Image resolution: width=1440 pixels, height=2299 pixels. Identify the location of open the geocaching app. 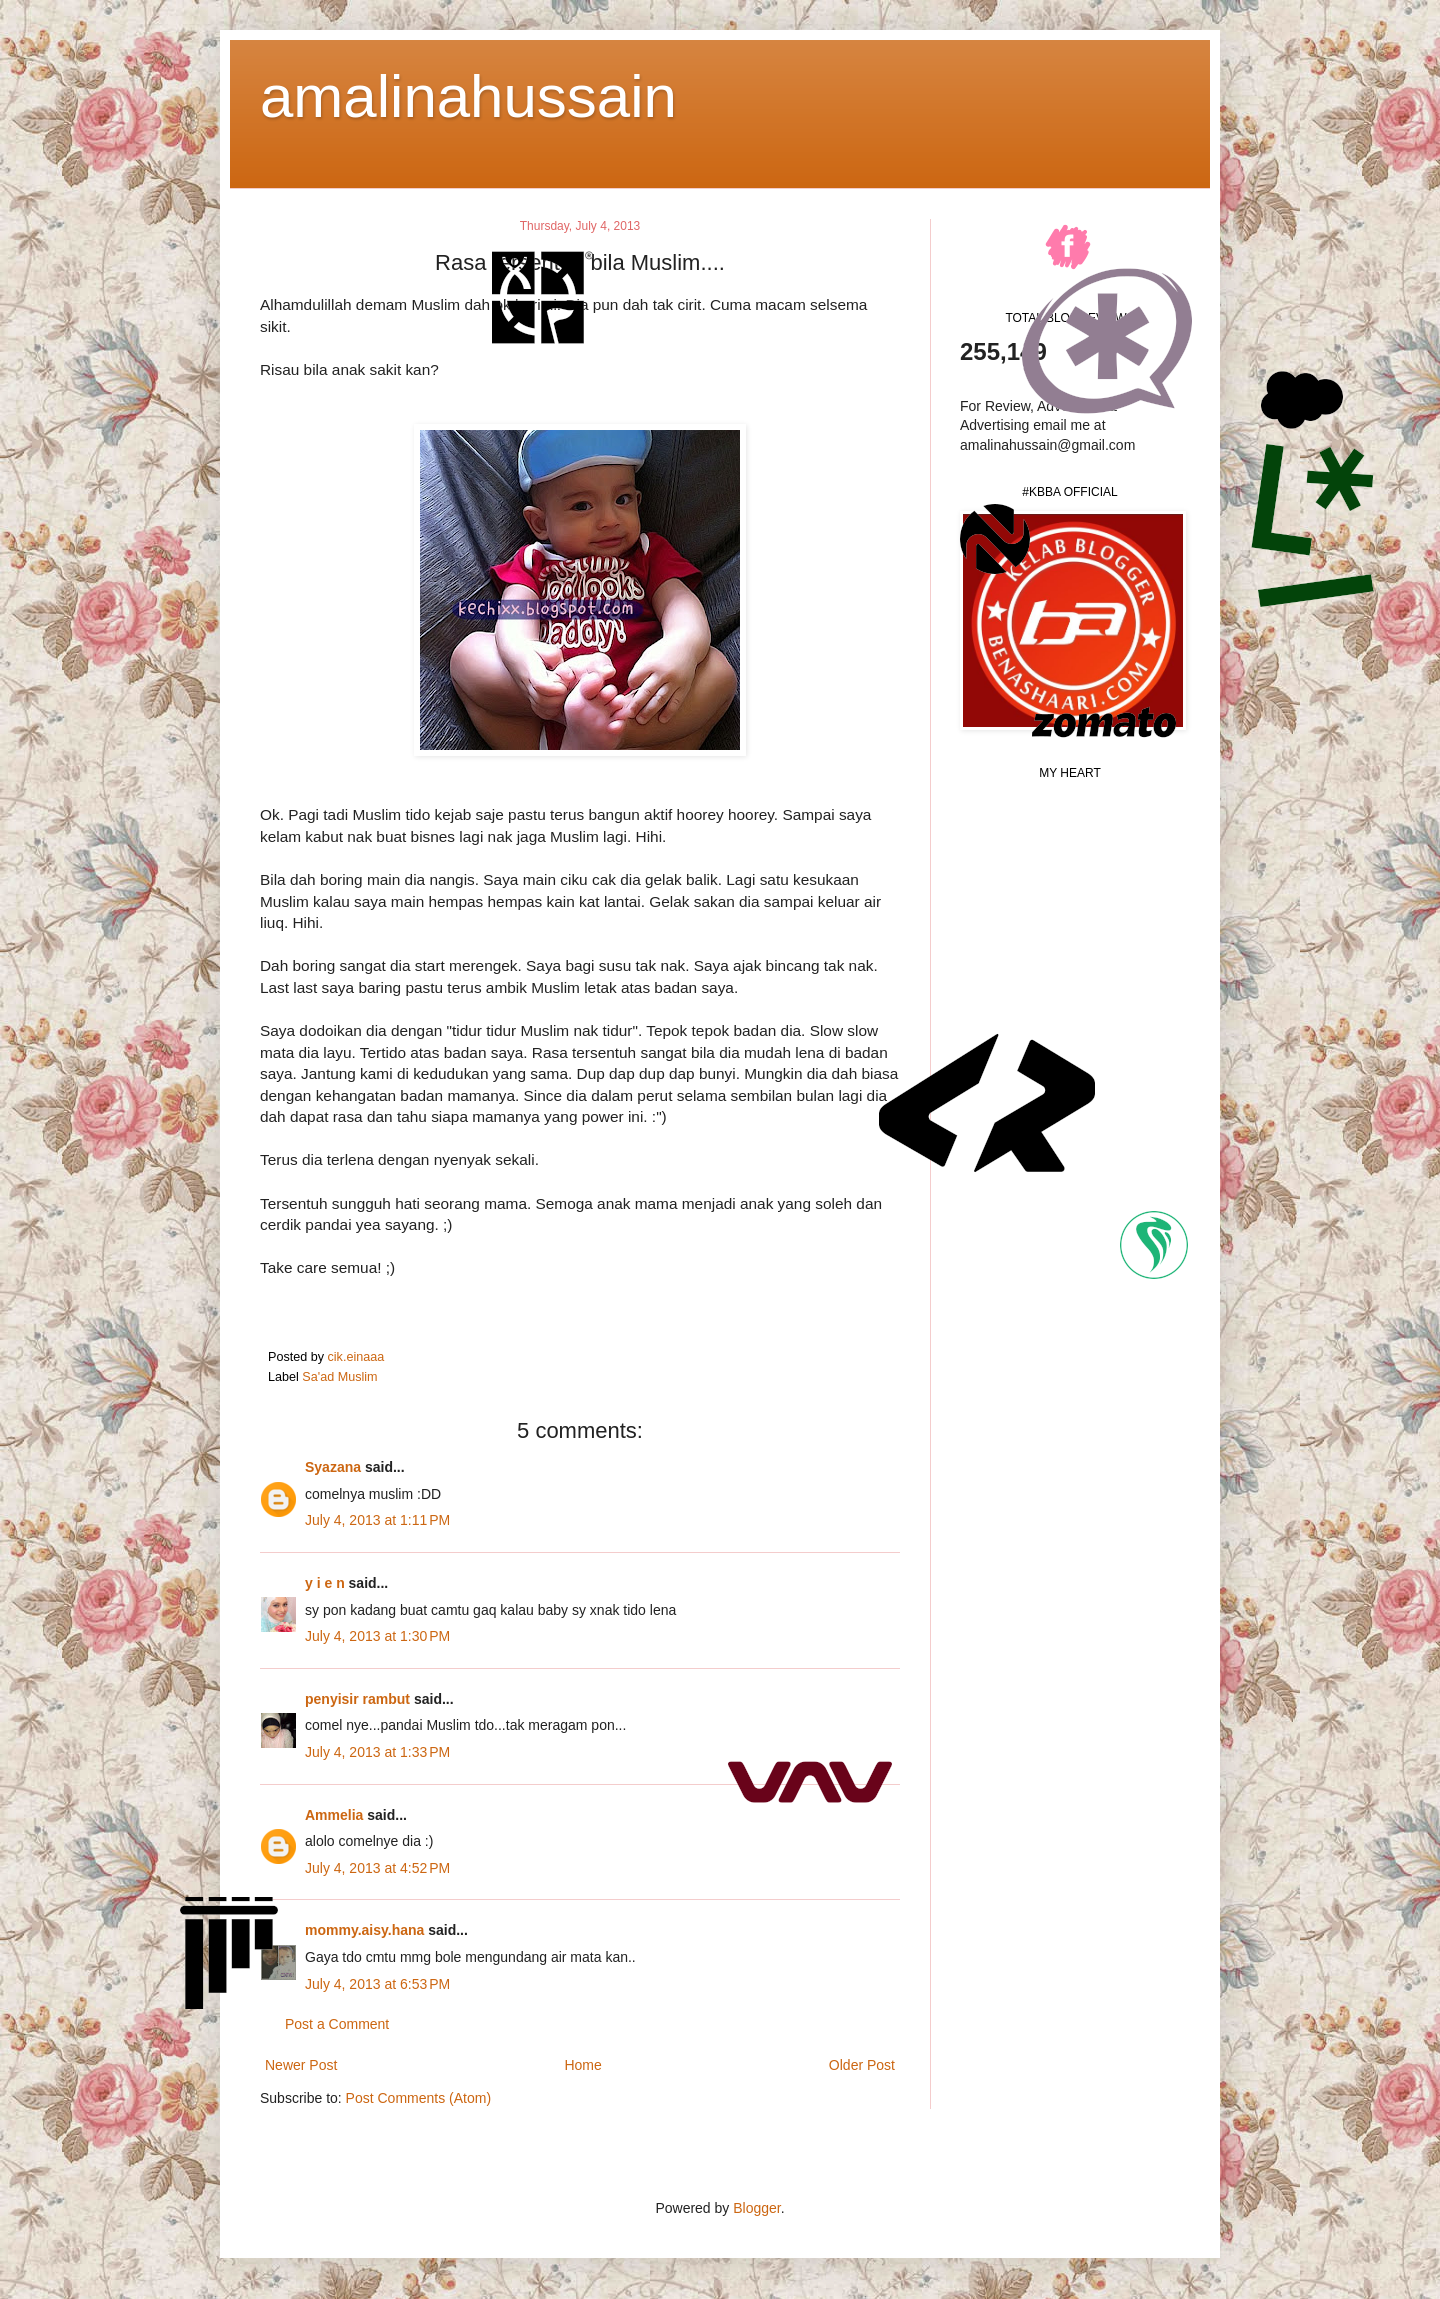
(542, 297).